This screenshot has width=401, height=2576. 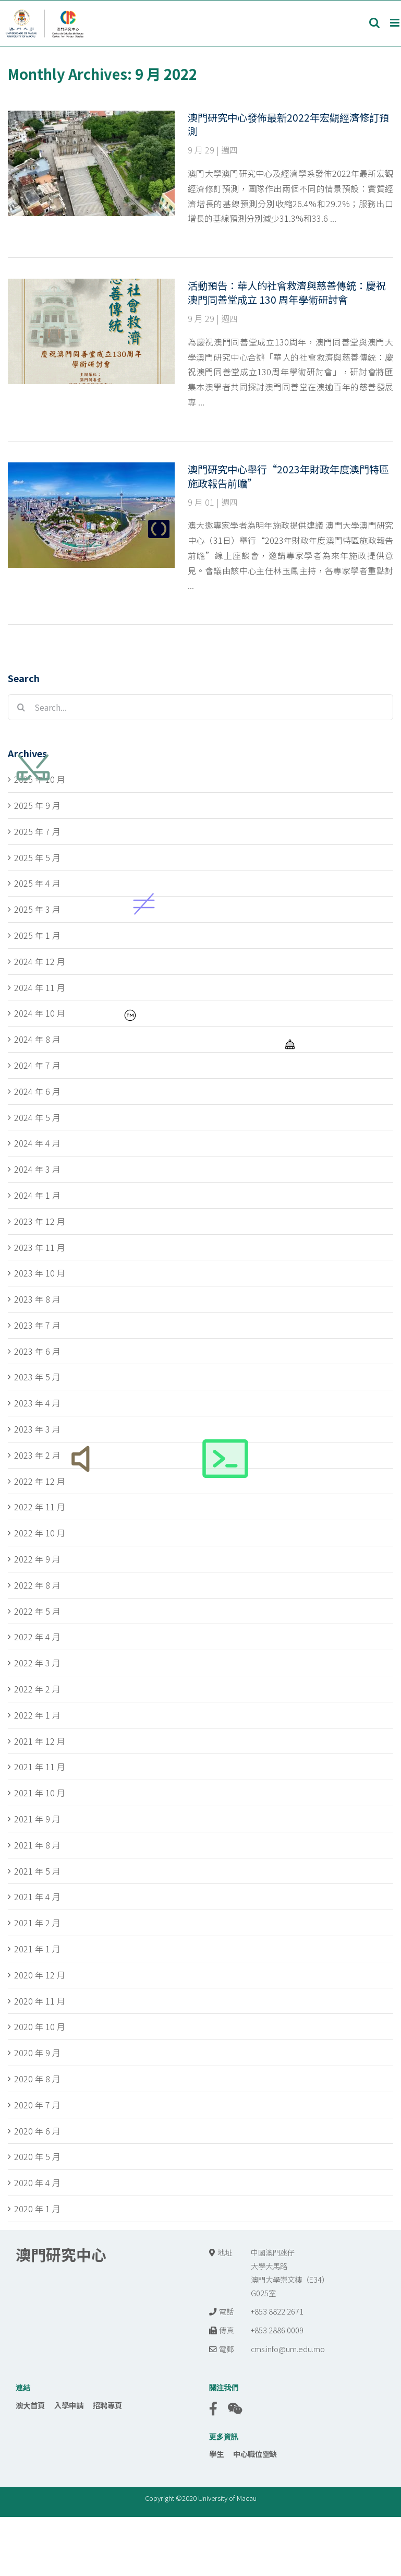 What do you see at coordinates (80, 520) in the screenshot?
I see `browse wine selection or menu` at bounding box center [80, 520].